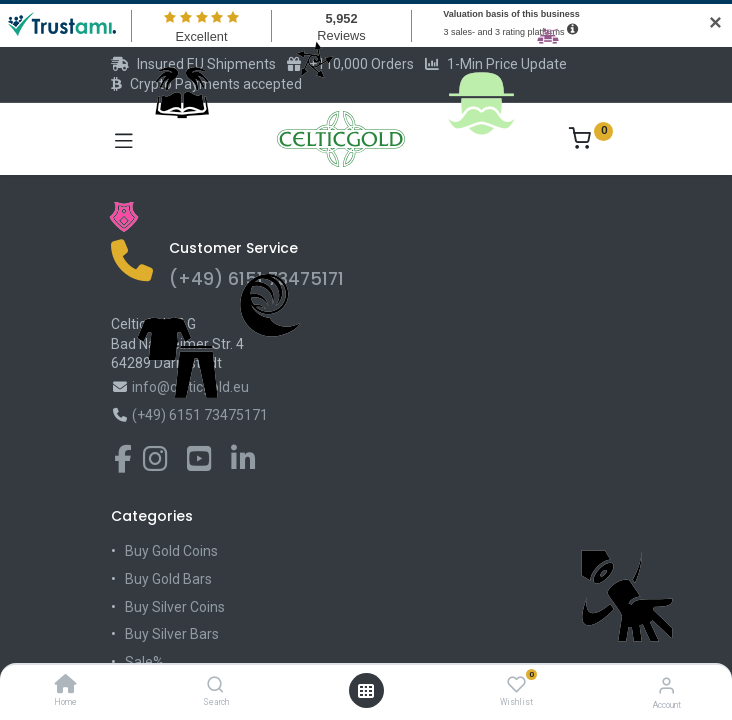 The width and height of the screenshot is (732, 720). What do you see at coordinates (315, 60) in the screenshot?
I see `indicates chaos or randomness effect` at bounding box center [315, 60].